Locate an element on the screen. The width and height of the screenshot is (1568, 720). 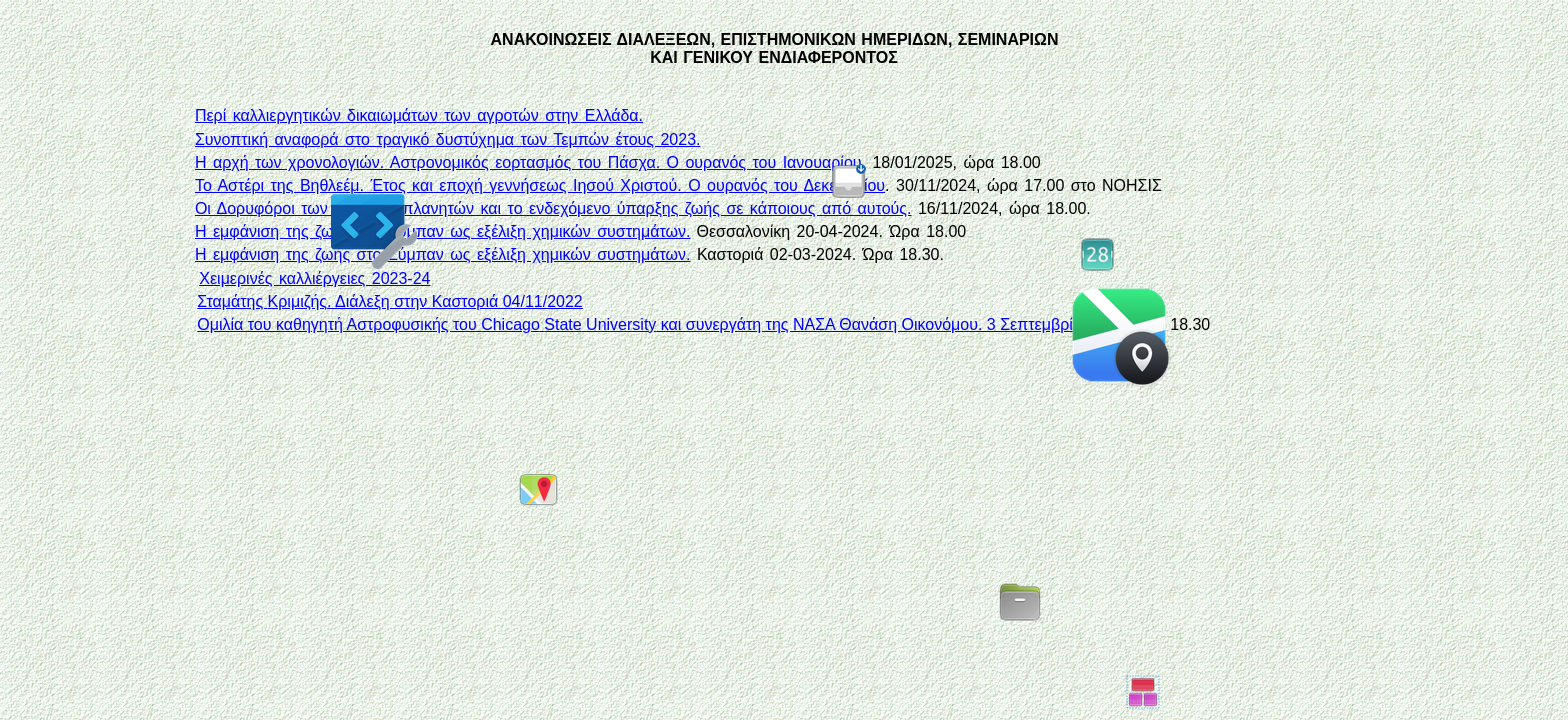
open gnome maps application is located at coordinates (538, 489).